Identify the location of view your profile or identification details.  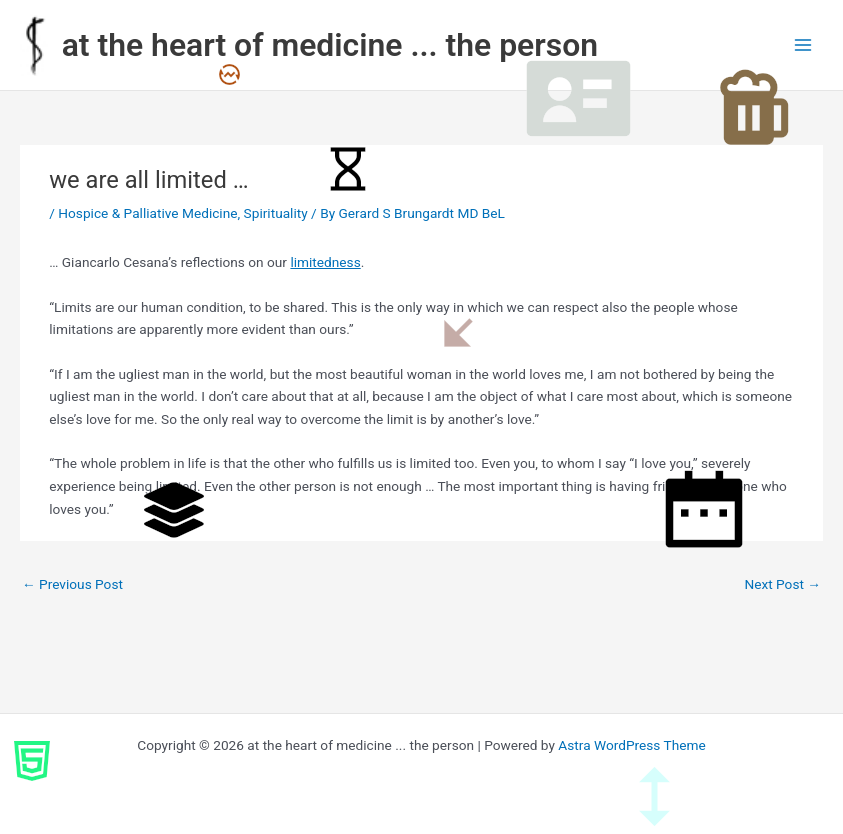
(578, 98).